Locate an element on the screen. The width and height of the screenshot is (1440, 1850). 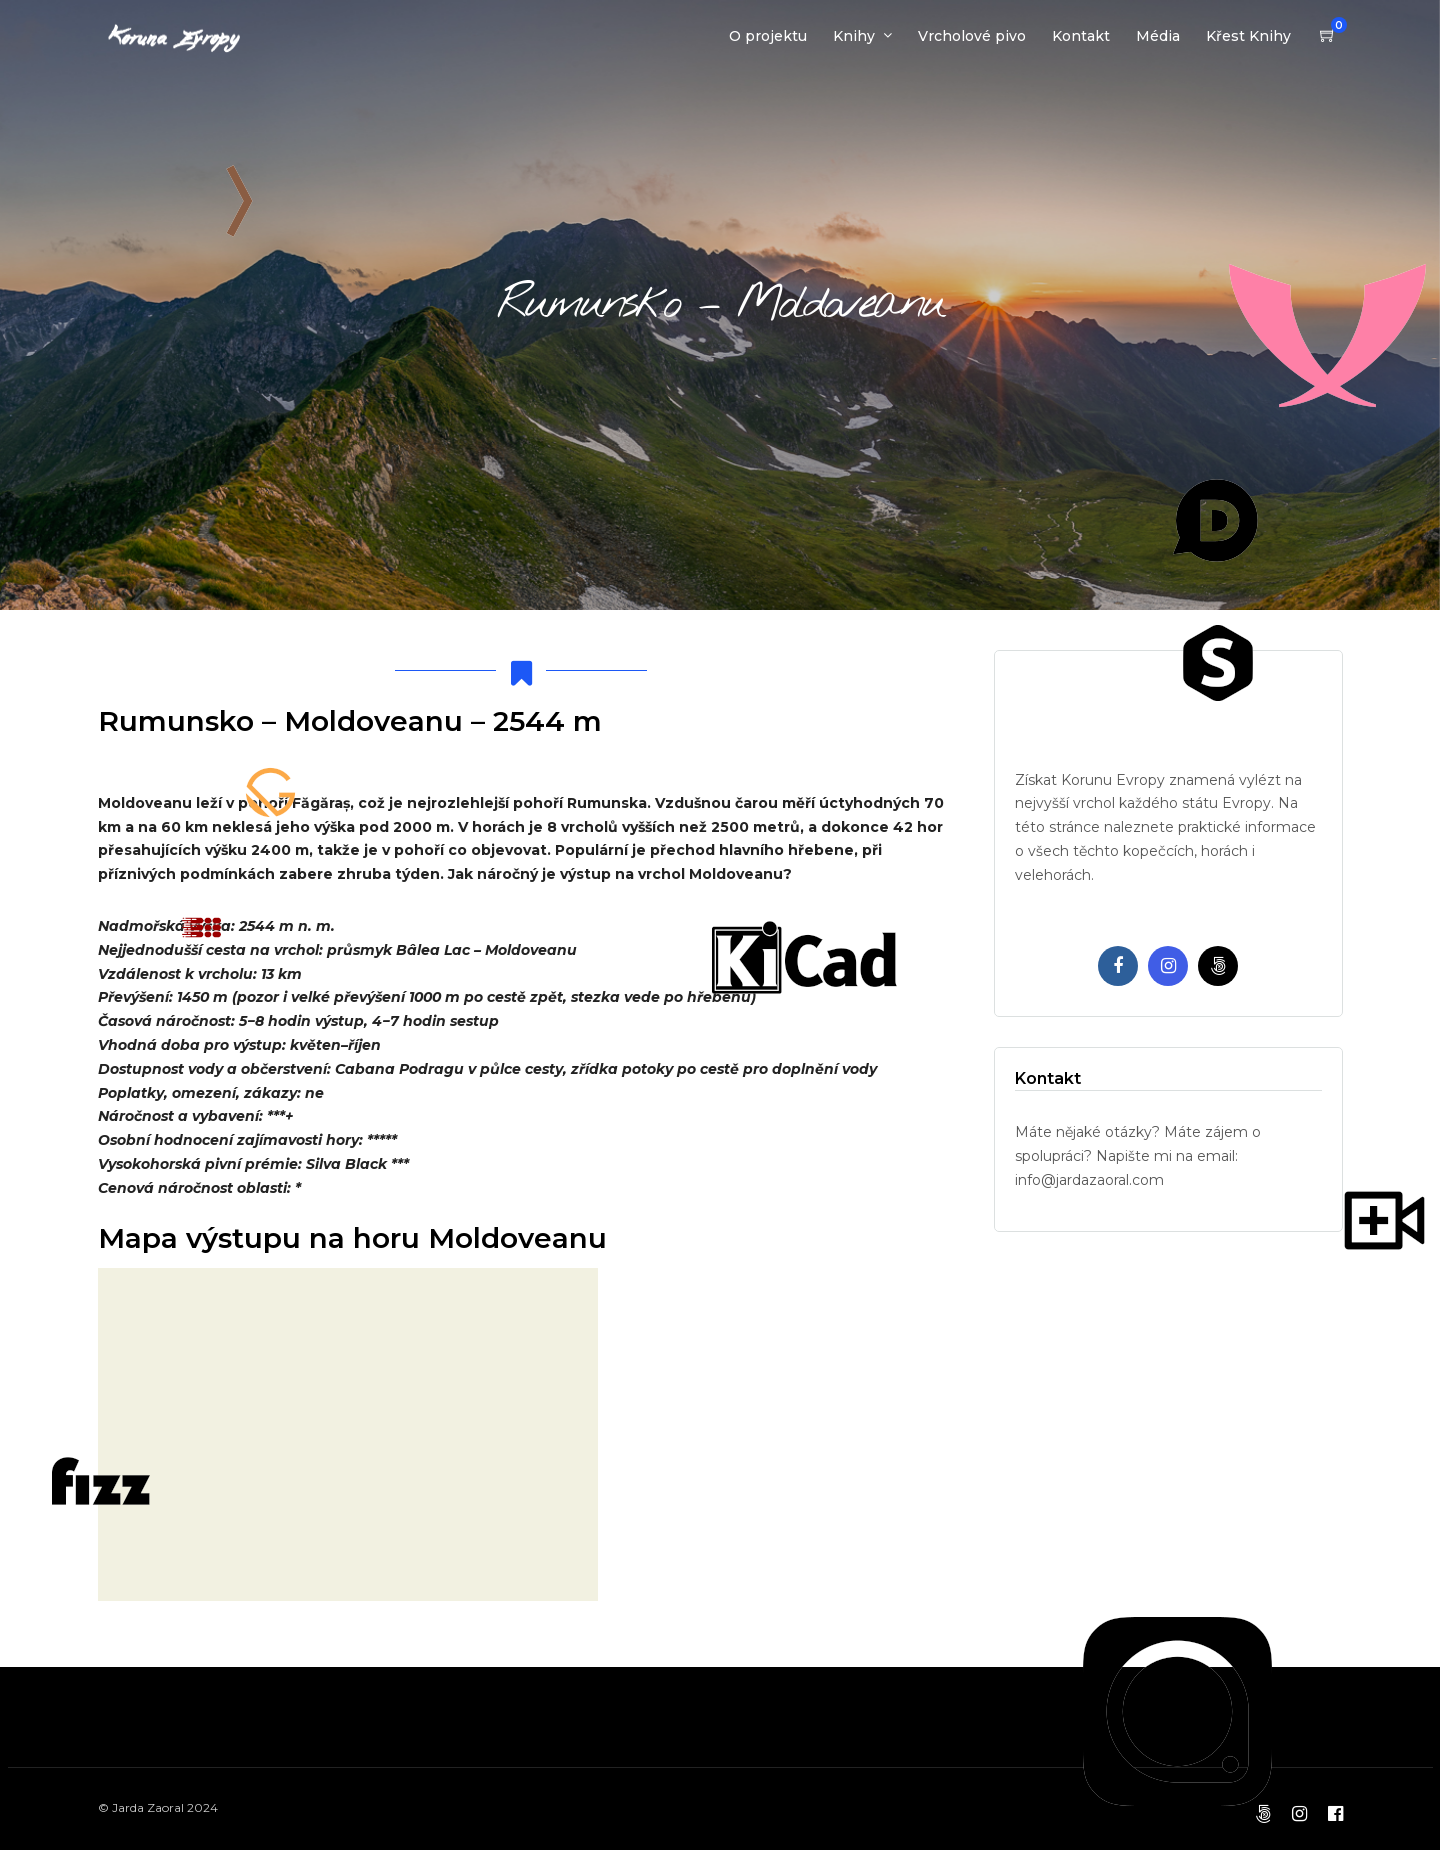
visit the SPOJ competitive programming platform is located at coordinates (1218, 663).